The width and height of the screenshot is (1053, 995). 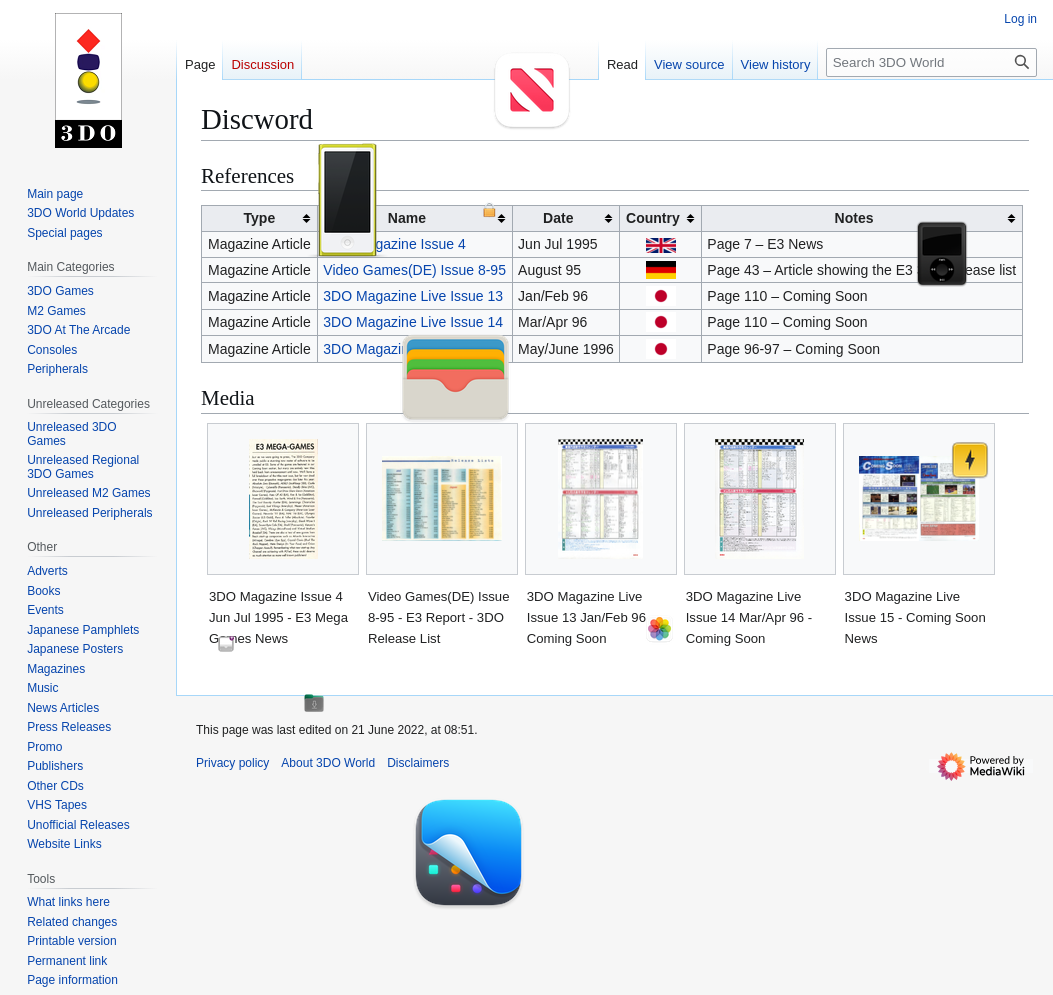 I want to click on iPod nano device connected, so click(x=942, y=239).